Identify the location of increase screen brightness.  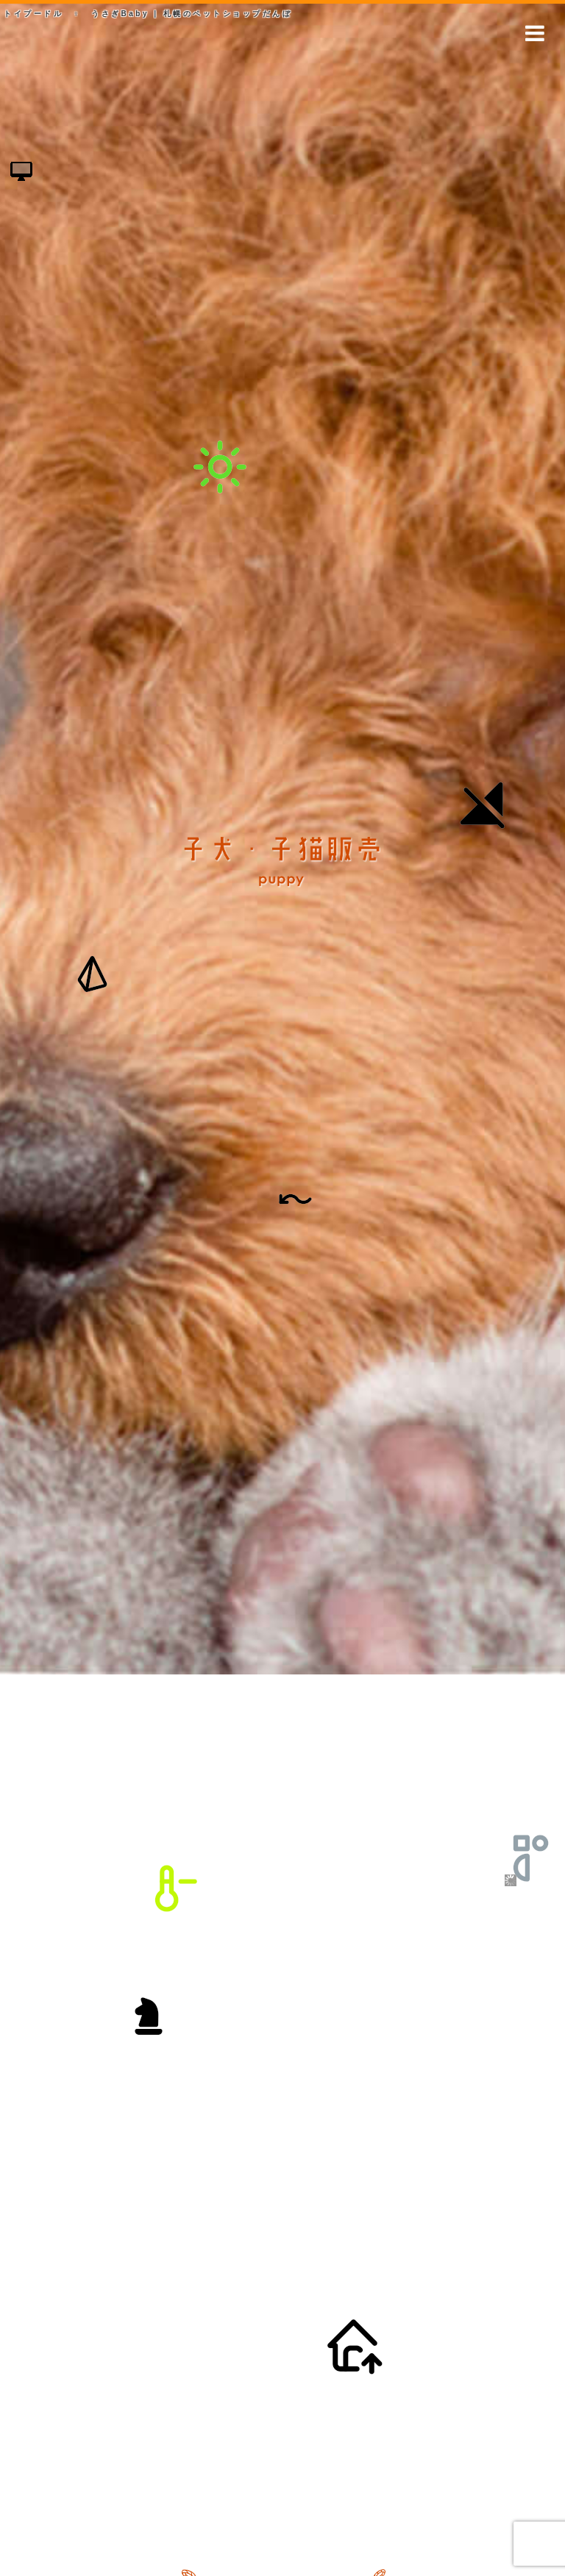
(220, 467).